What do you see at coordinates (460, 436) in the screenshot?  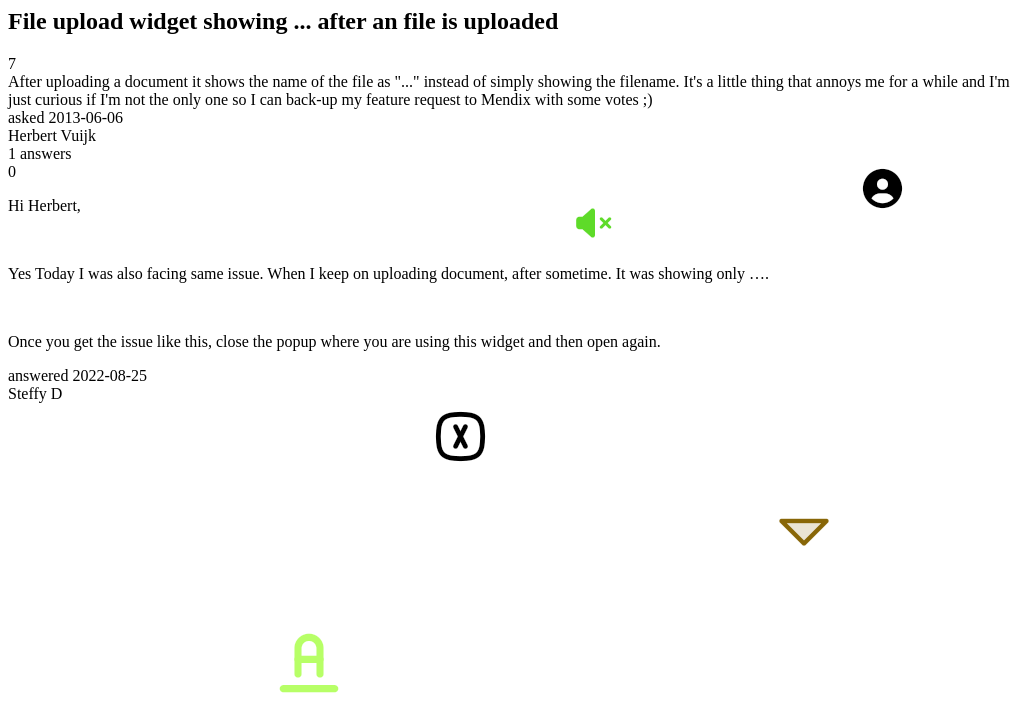 I see `close or dismiss a dialog` at bounding box center [460, 436].